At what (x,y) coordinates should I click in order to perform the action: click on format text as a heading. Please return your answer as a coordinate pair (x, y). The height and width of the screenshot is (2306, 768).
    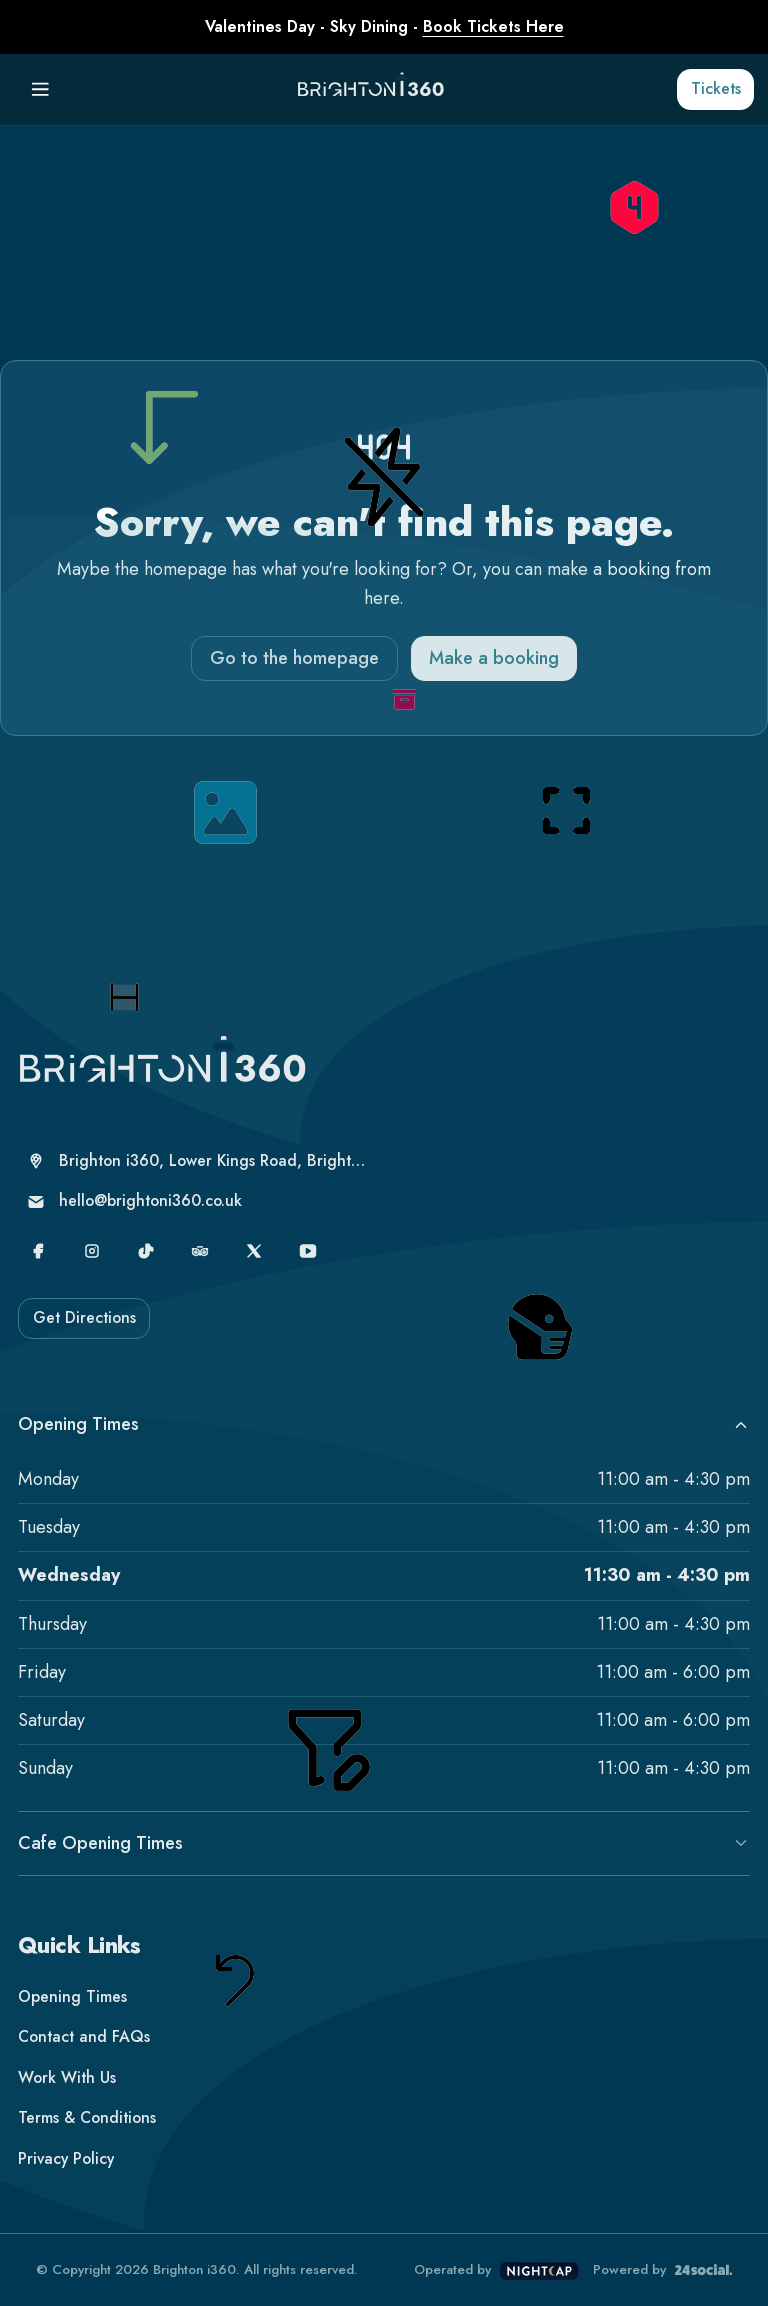
    Looking at the image, I should click on (124, 997).